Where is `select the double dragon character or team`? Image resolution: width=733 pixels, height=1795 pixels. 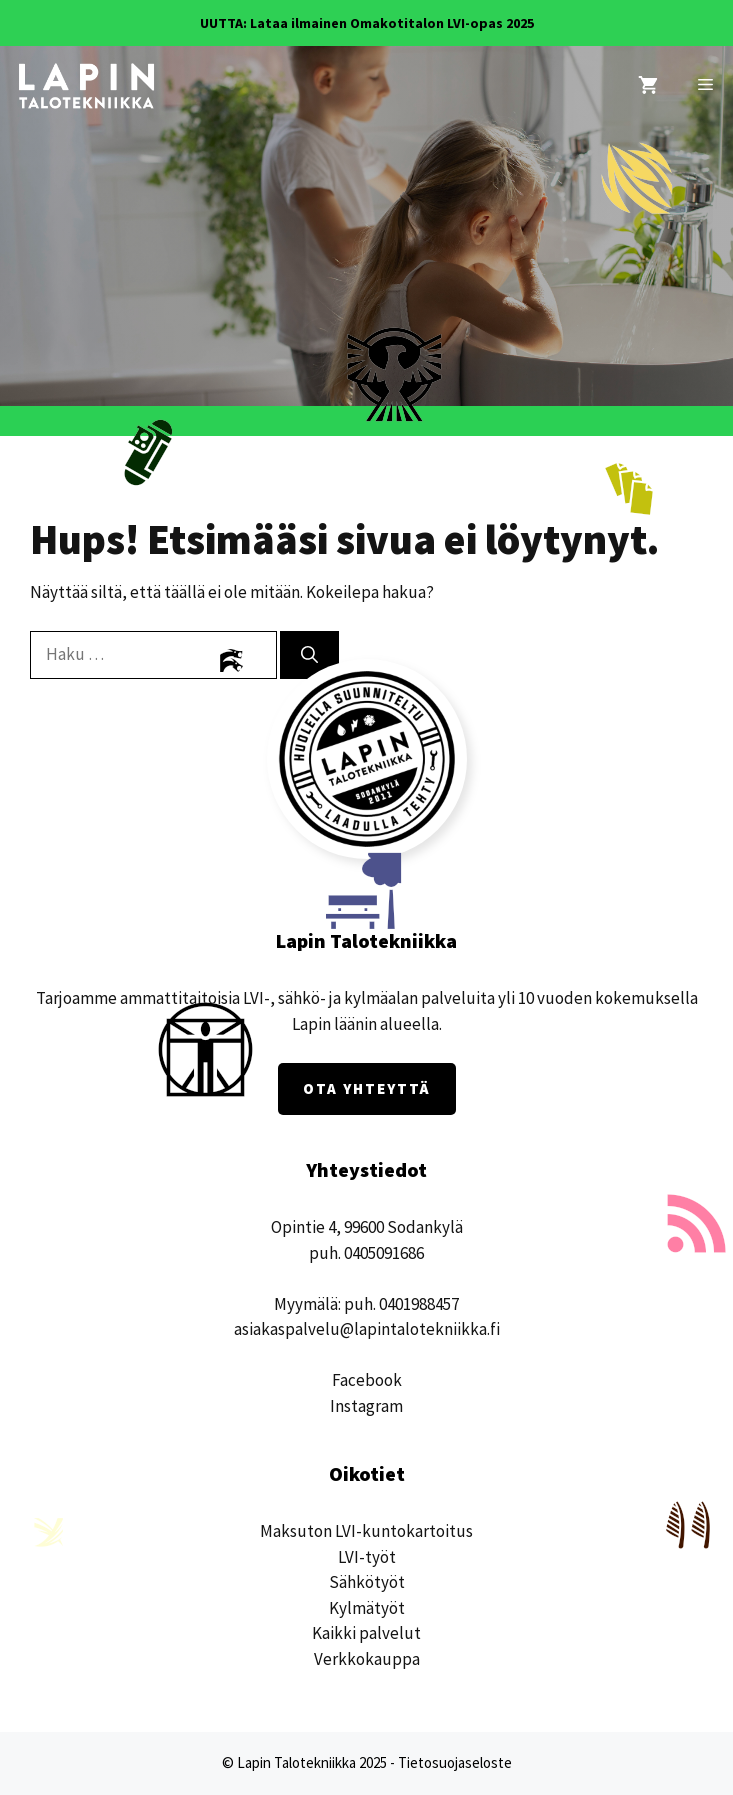 select the double dragon character or team is located at coordinates (231, 660).